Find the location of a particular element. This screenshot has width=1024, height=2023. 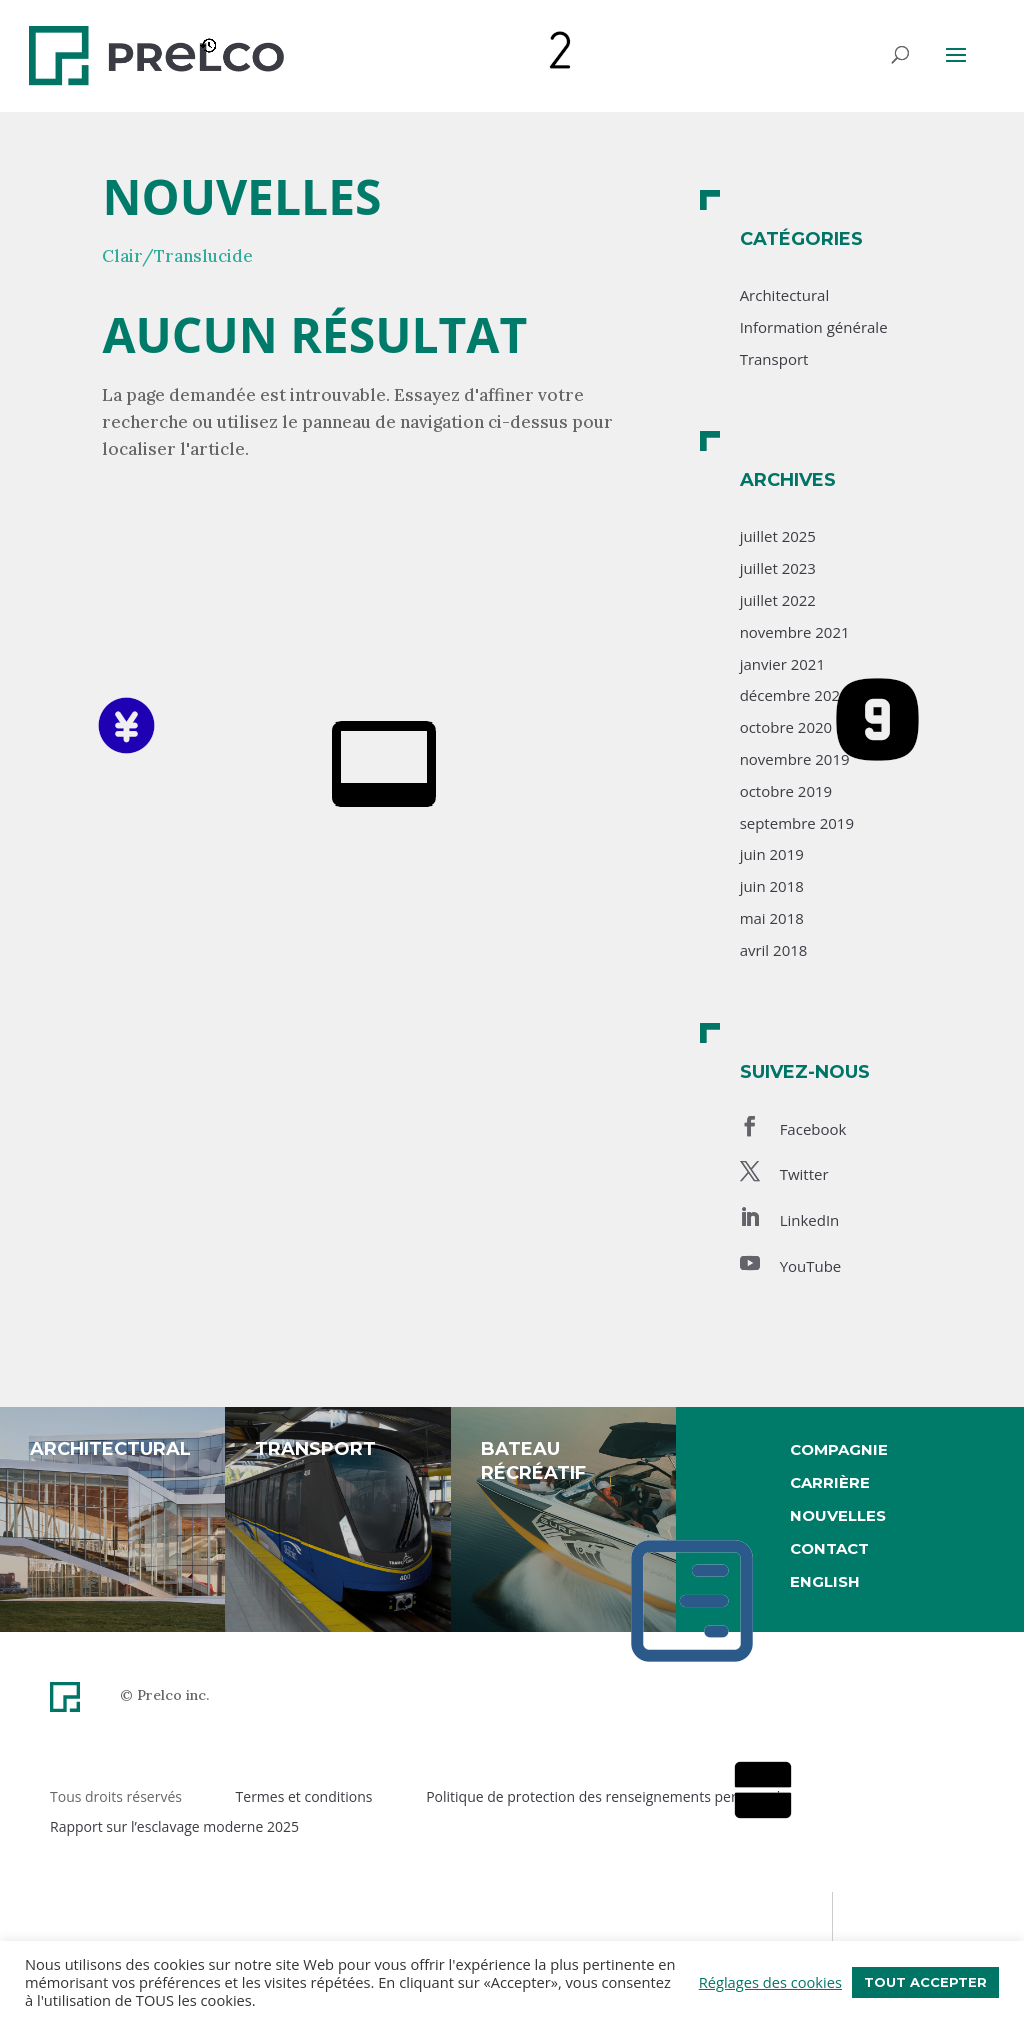

indicates step two in a sequence or process is located at coordinates (560, 50).